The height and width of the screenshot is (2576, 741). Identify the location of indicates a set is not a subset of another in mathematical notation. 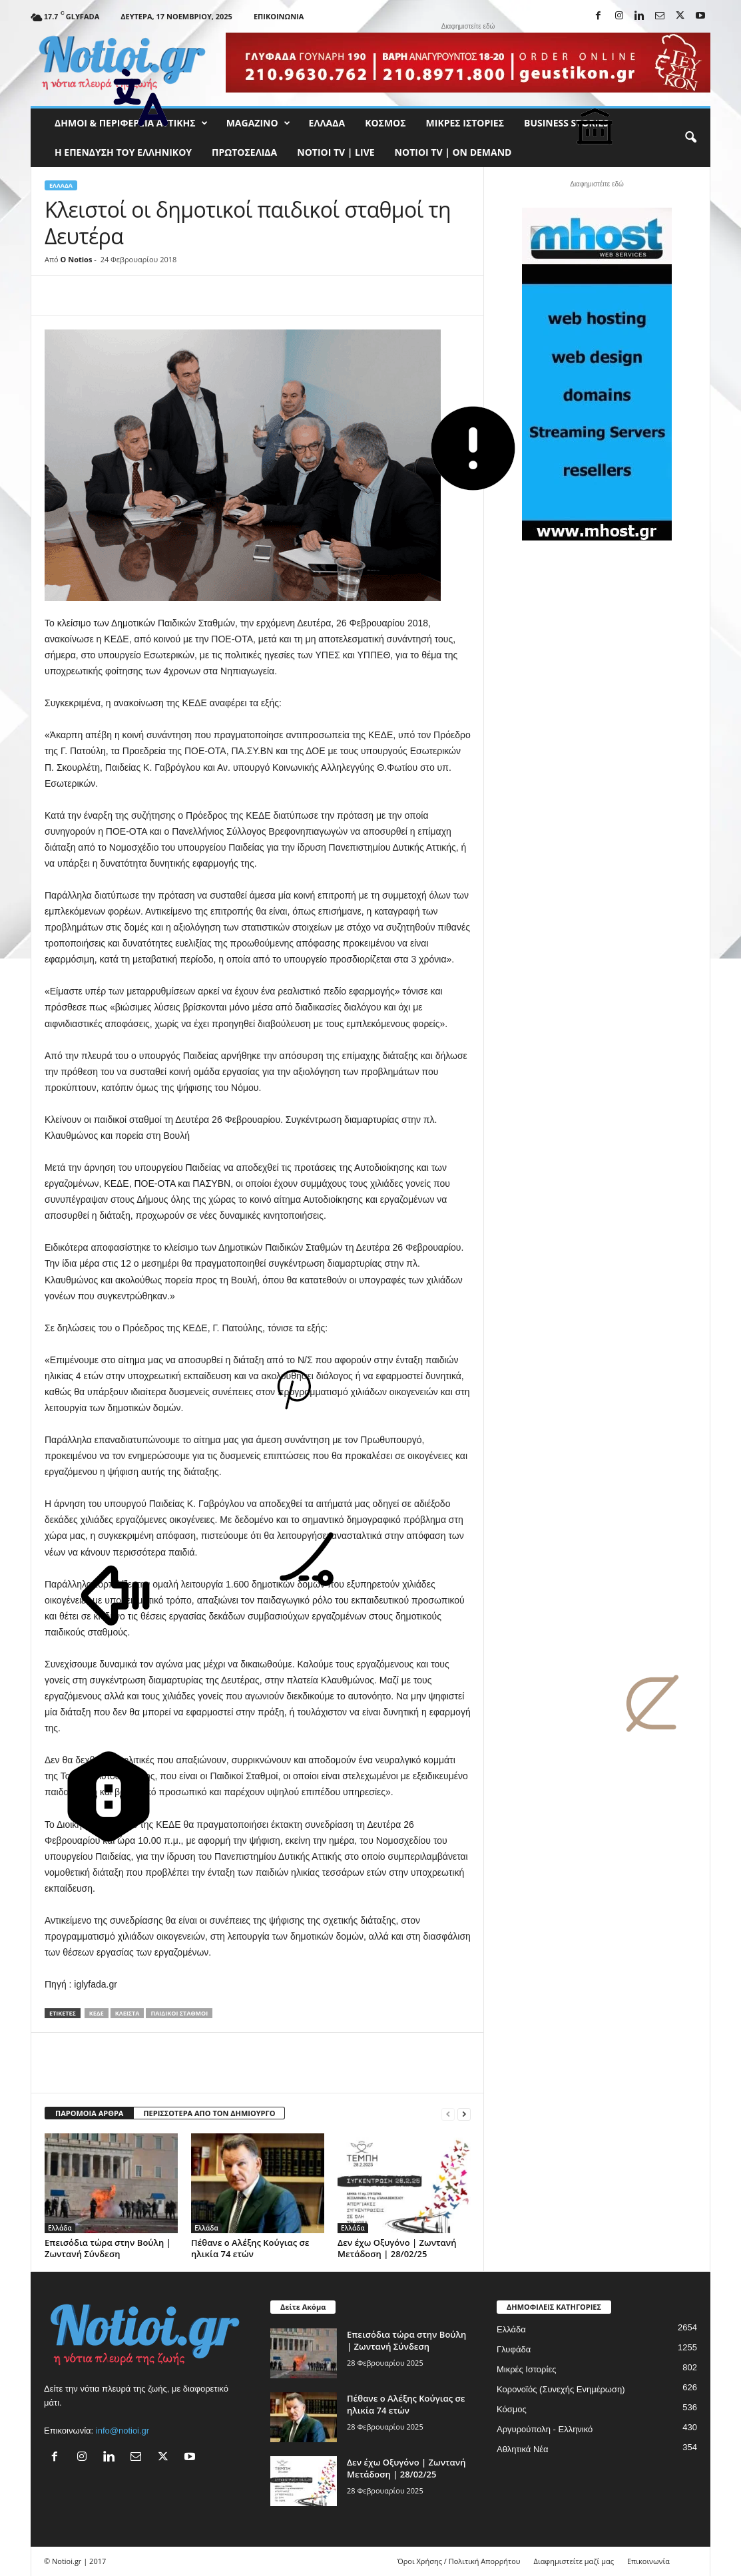
(652, 1703).